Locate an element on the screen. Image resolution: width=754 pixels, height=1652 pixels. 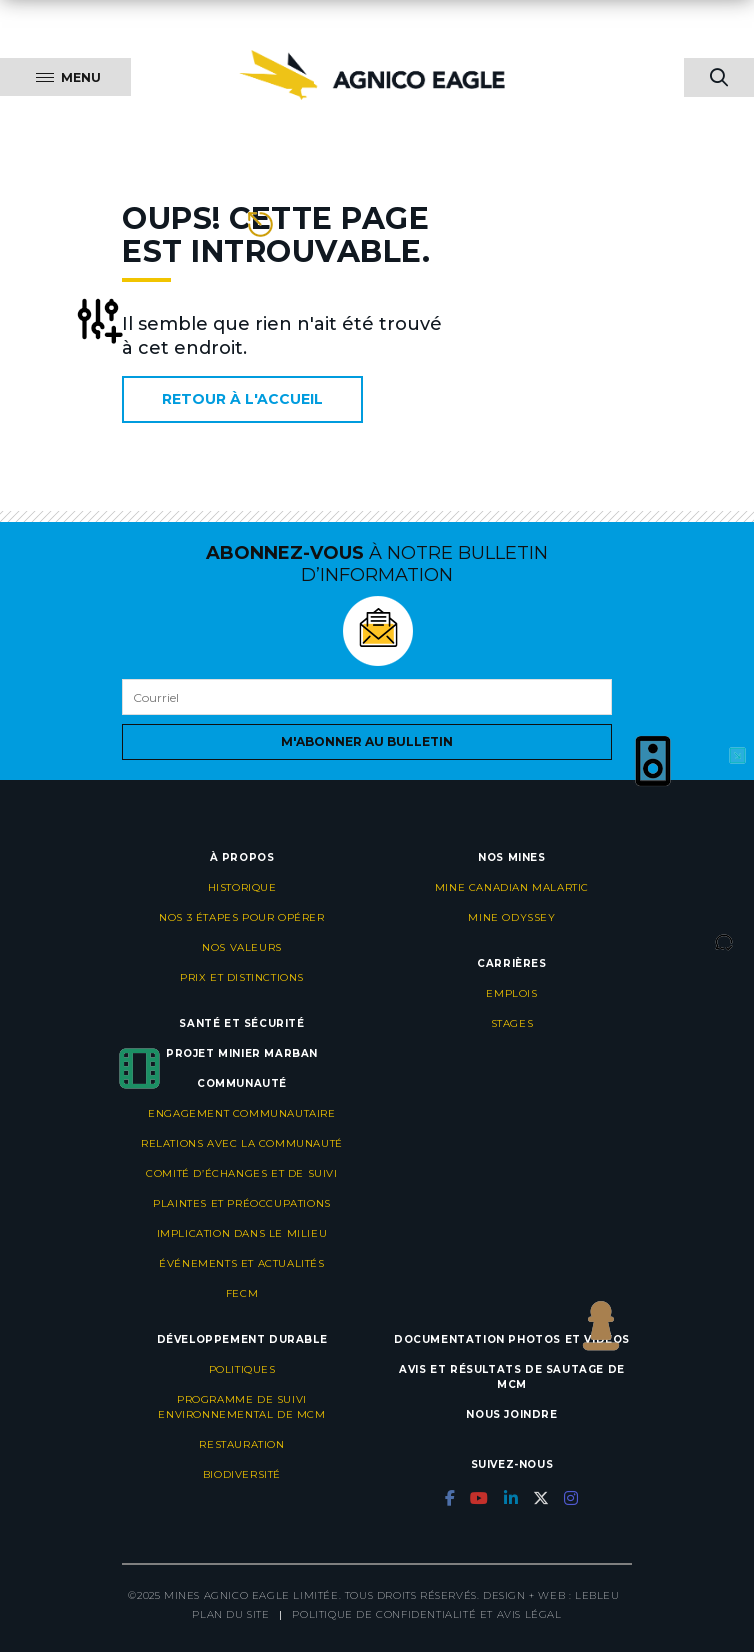
add a new filter or setting option is located at coordinates (98, 319).